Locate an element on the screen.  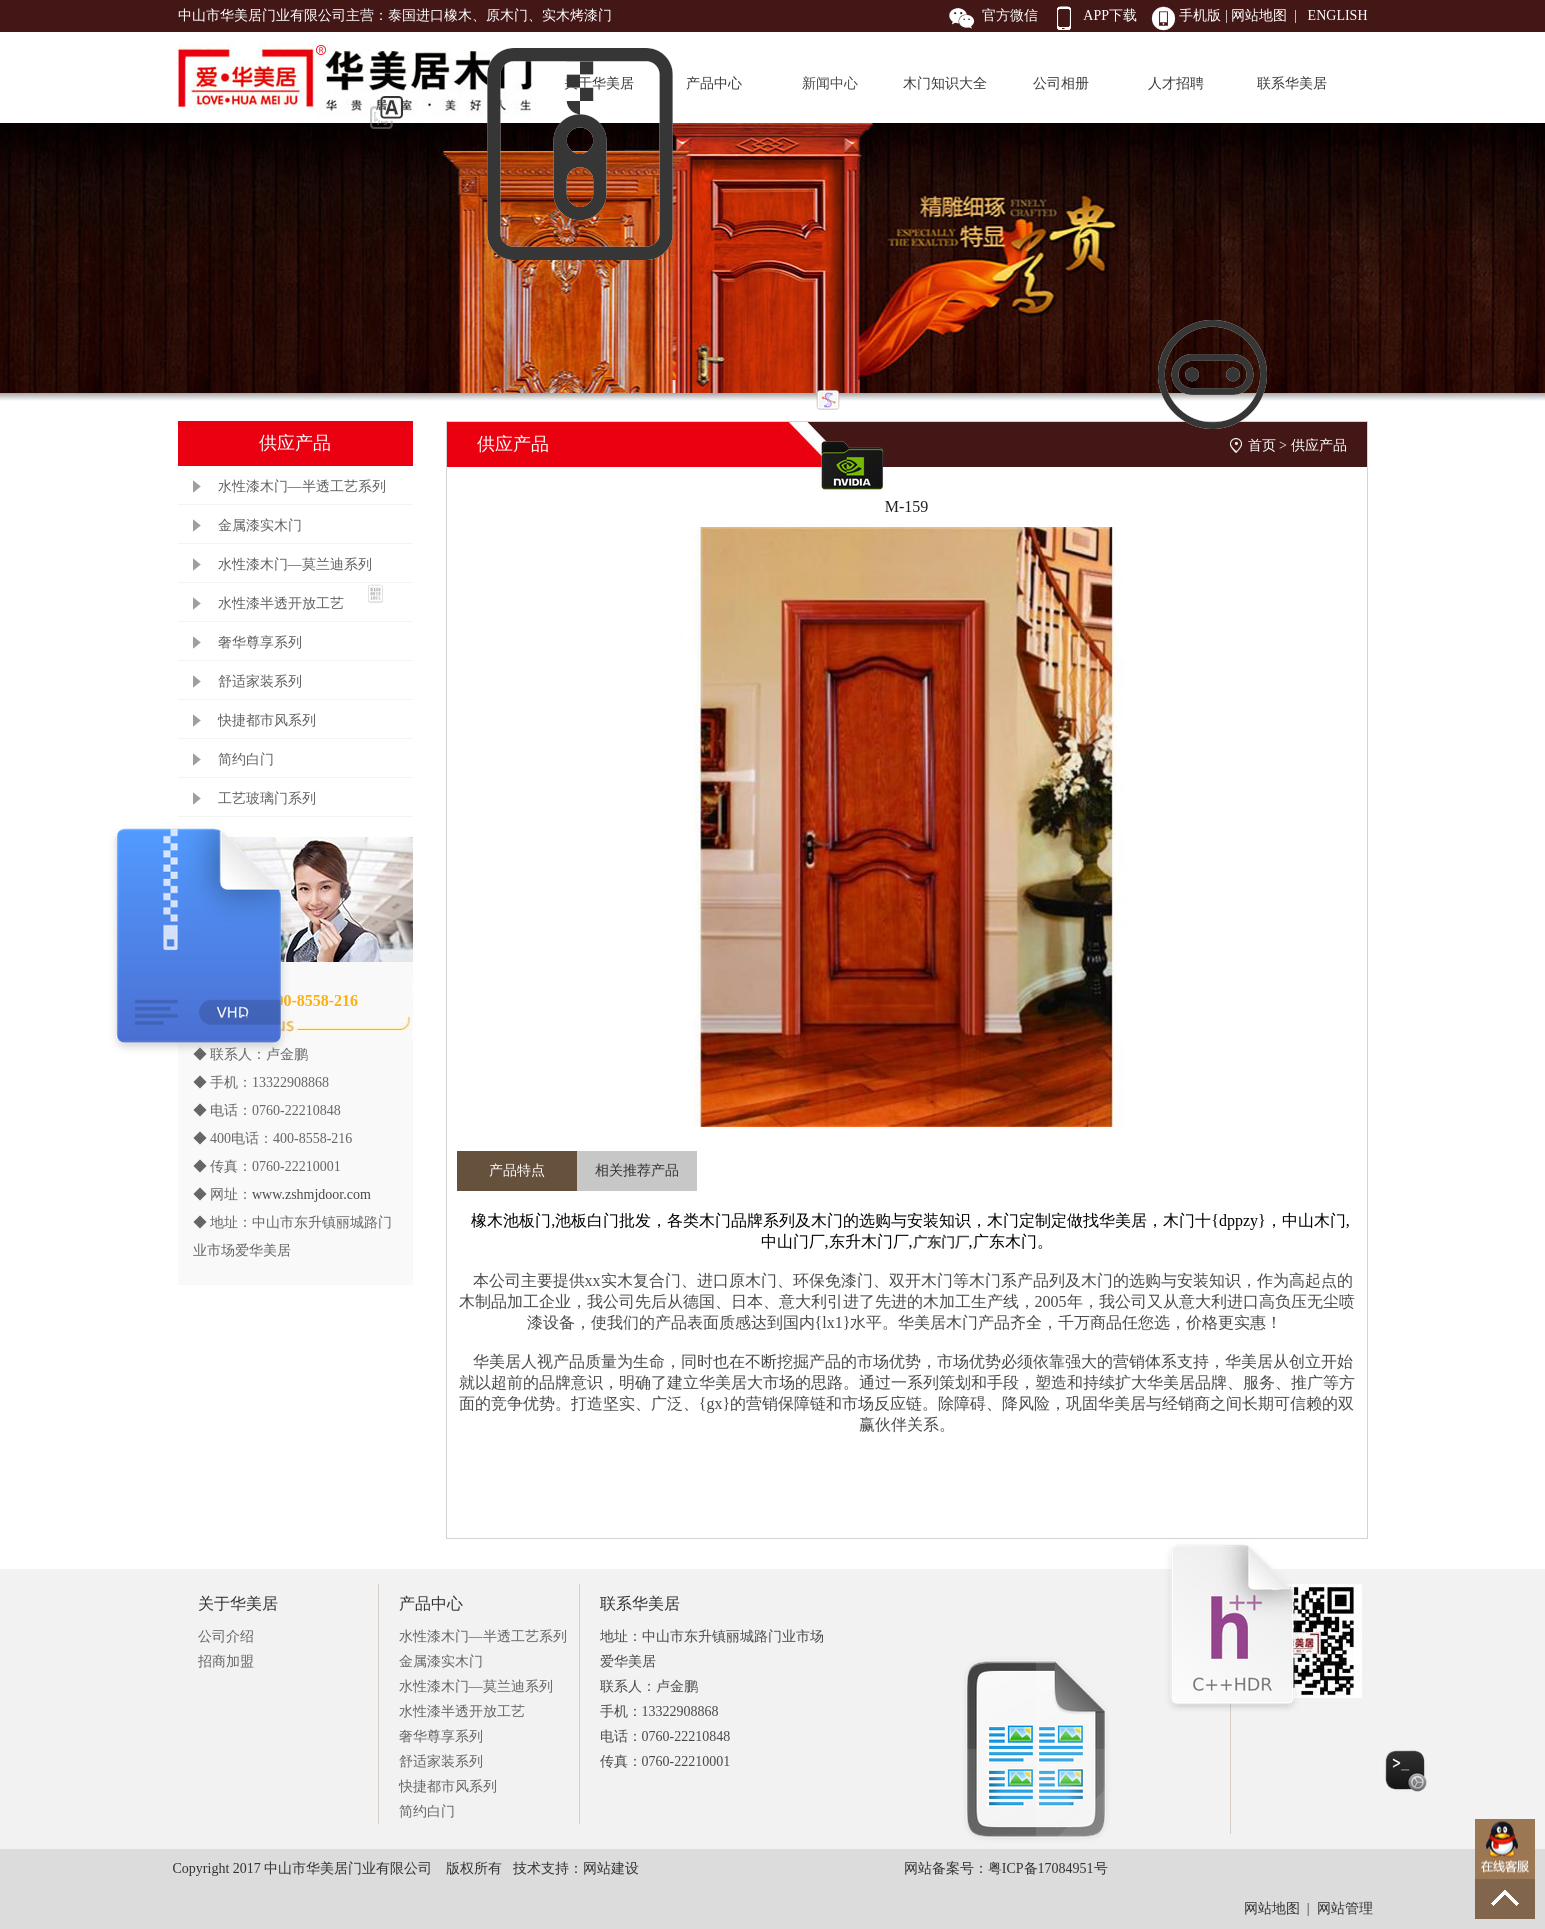
access language and region settings is located at coordinates (386, 112).